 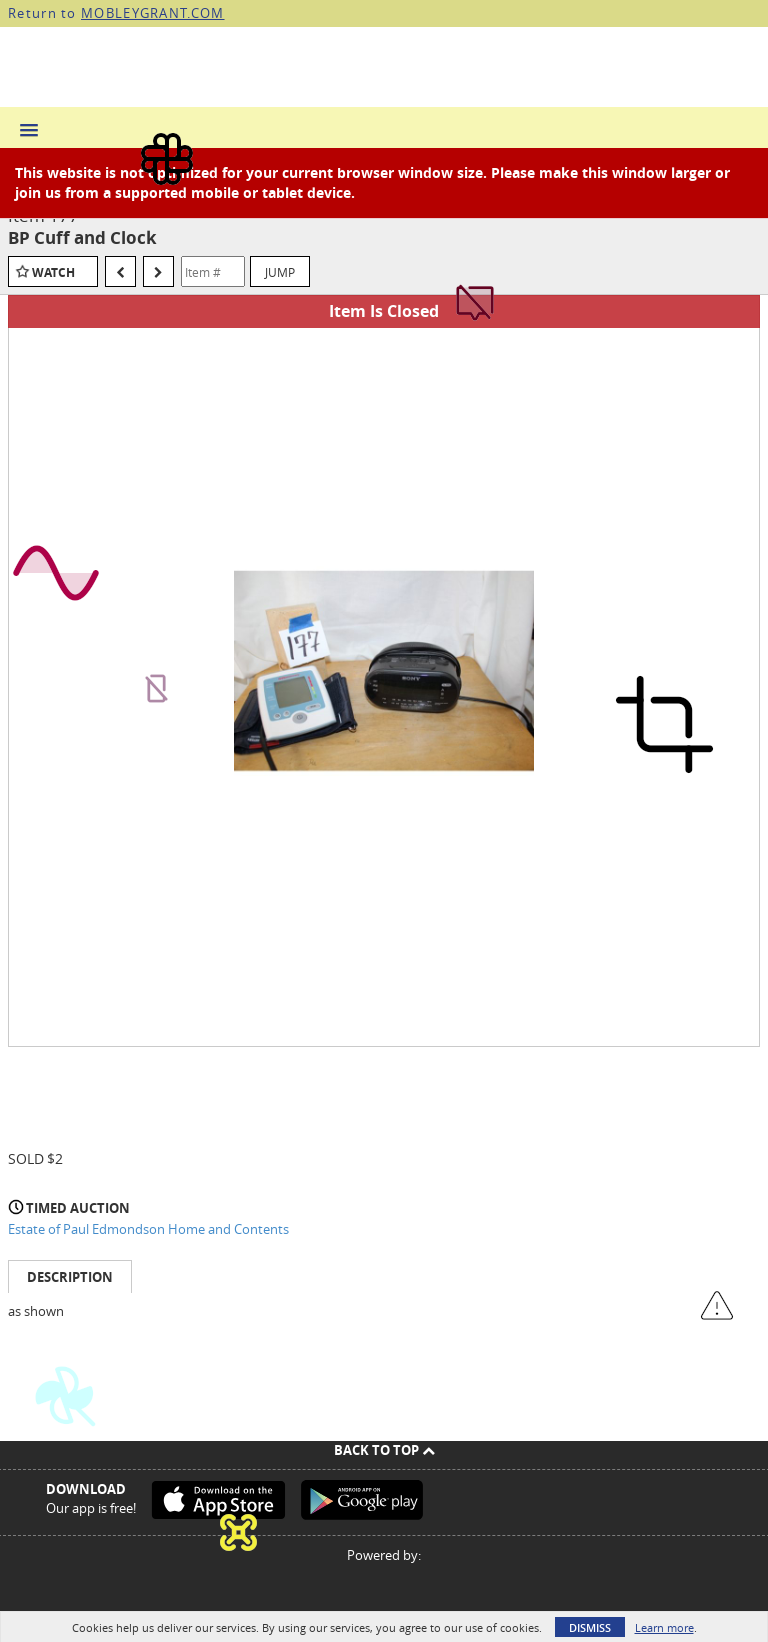 I want to click on open slack messaging app, so click(x=167, y=159).